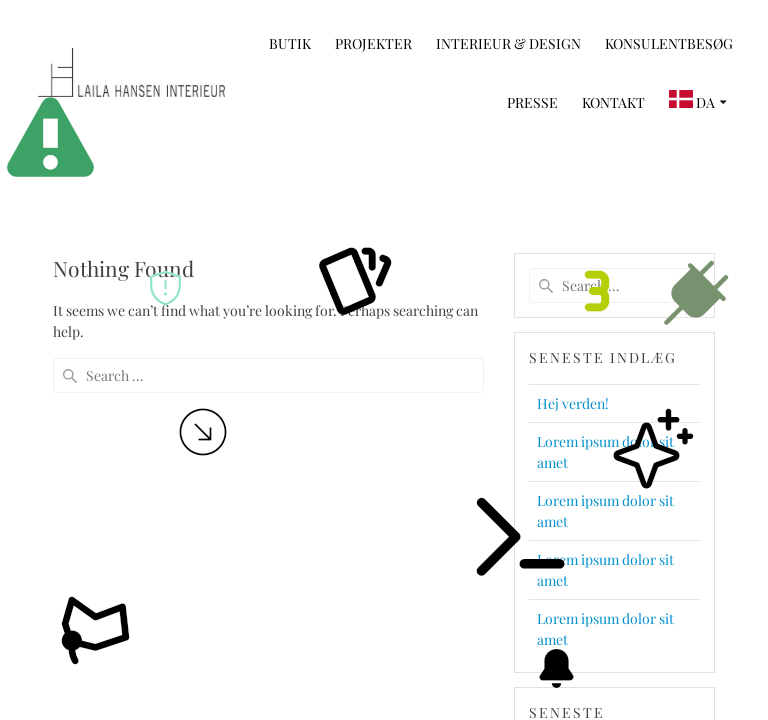 This screenshot has height=720, width=768. What do you see at coordinates (597, 291) in the screenshot?
I see `indicates step 3 in a multi-step process` at bounding box center [597, 291].